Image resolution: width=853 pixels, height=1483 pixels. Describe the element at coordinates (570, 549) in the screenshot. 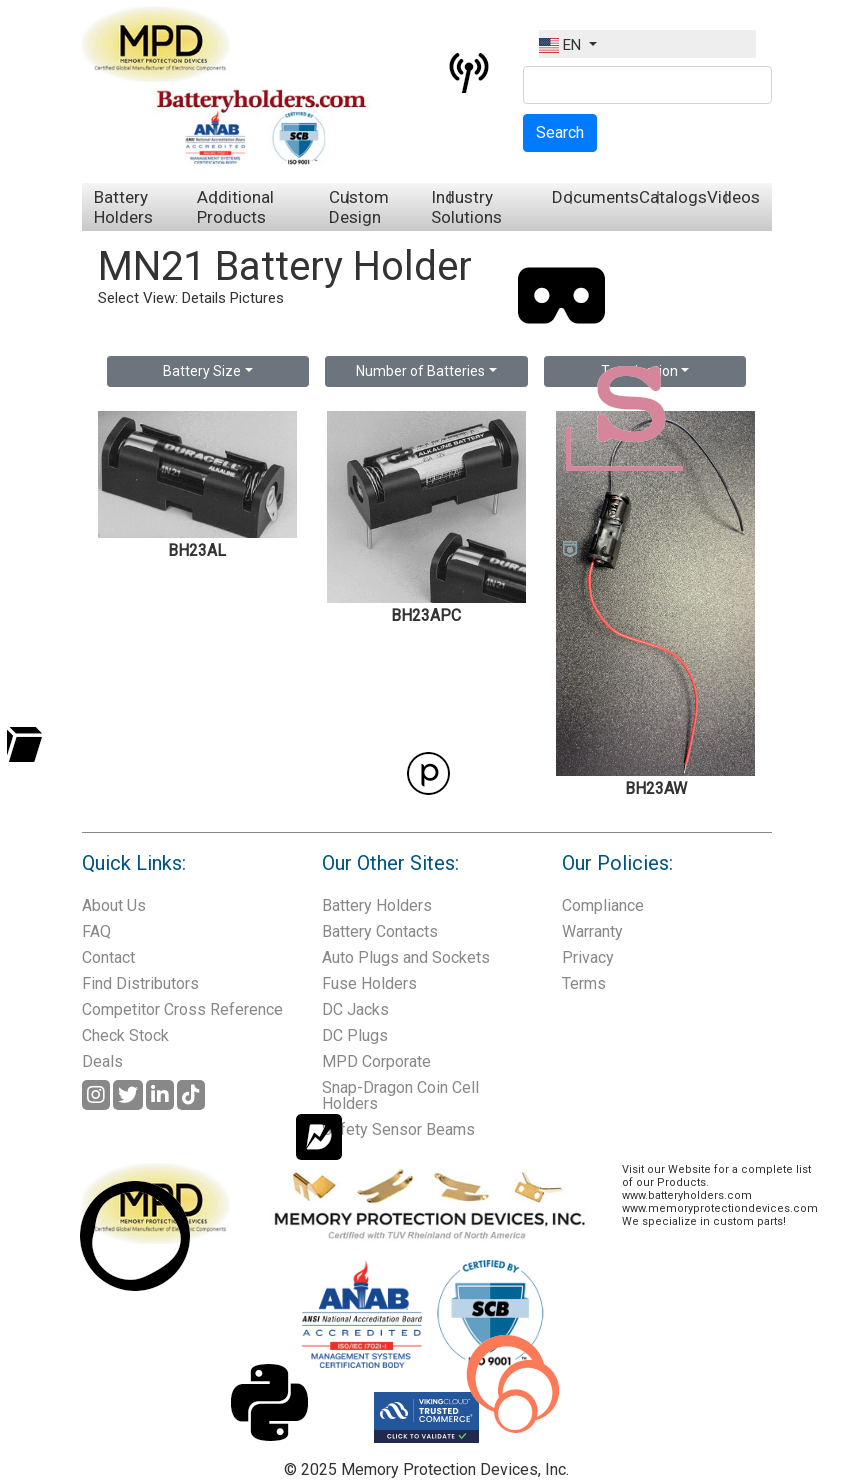

I see `shirtsinbulk brand logo` at that location.